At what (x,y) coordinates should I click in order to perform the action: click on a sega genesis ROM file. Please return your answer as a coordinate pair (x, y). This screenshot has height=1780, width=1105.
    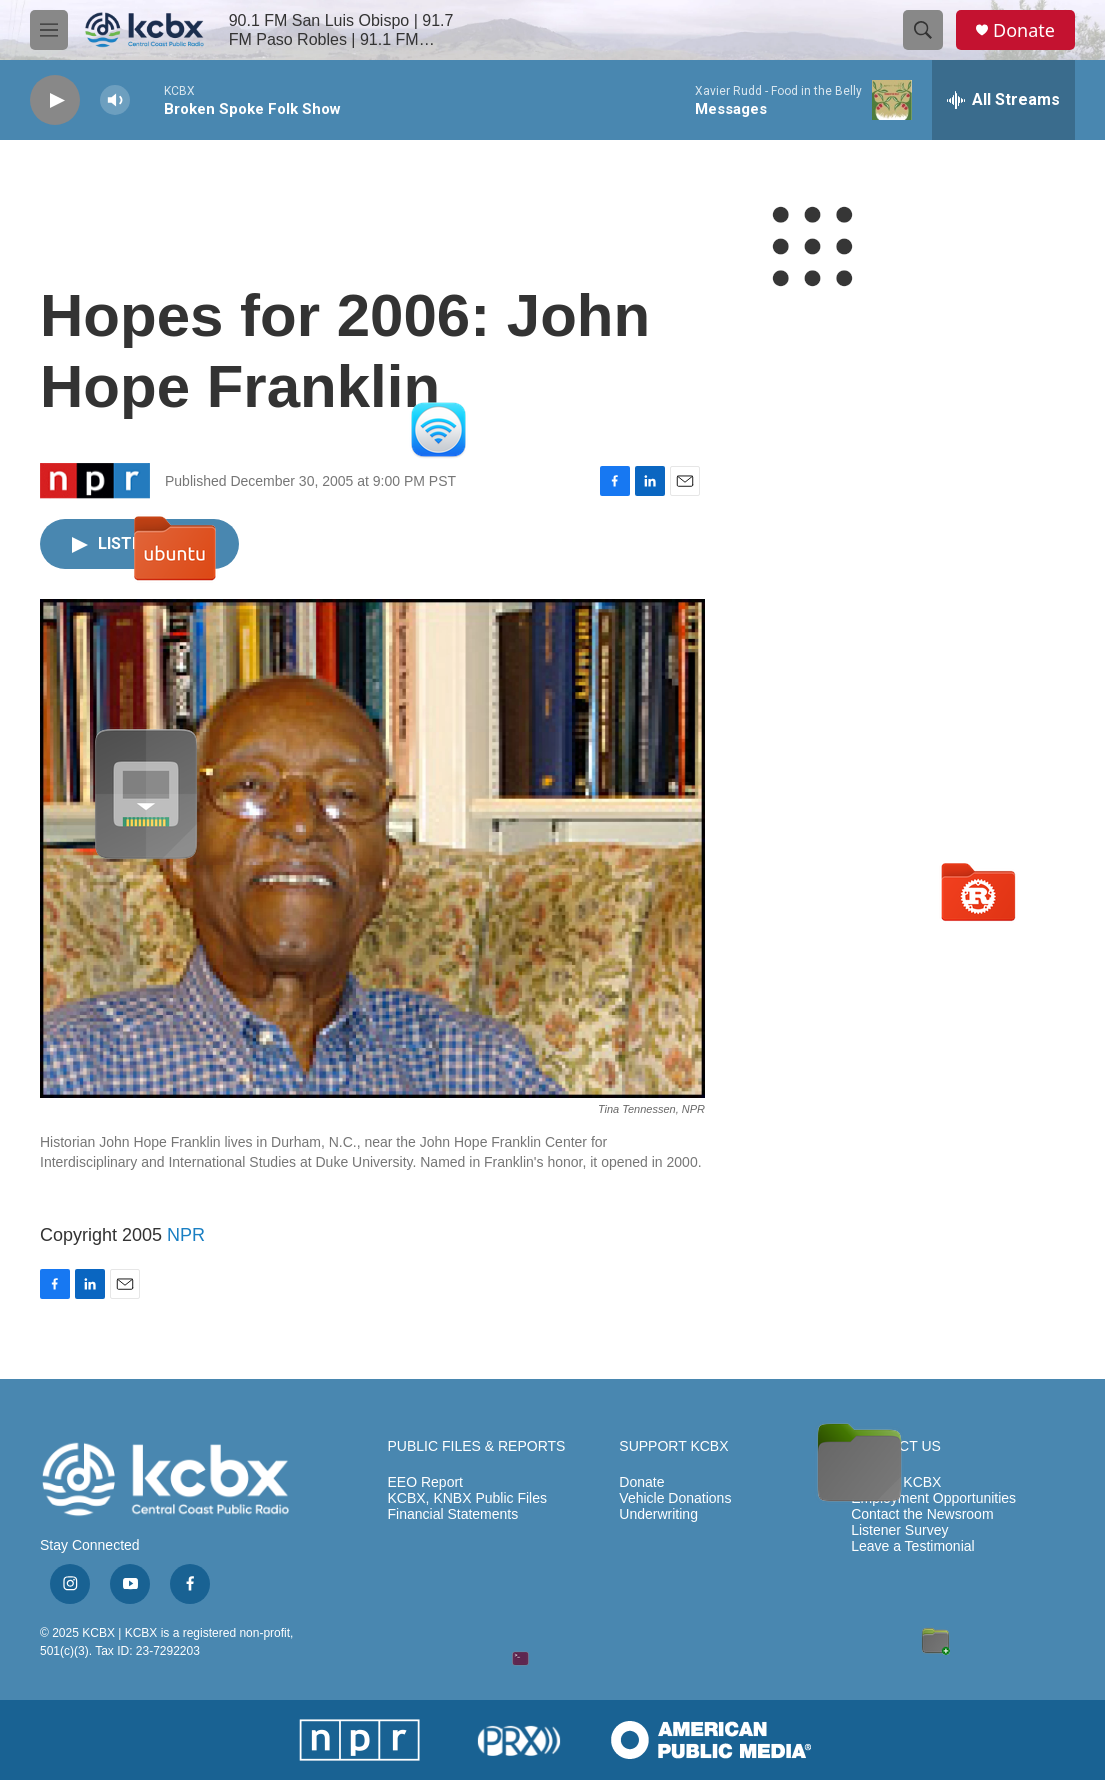
    Looking at the image, I should click on (146, 794).